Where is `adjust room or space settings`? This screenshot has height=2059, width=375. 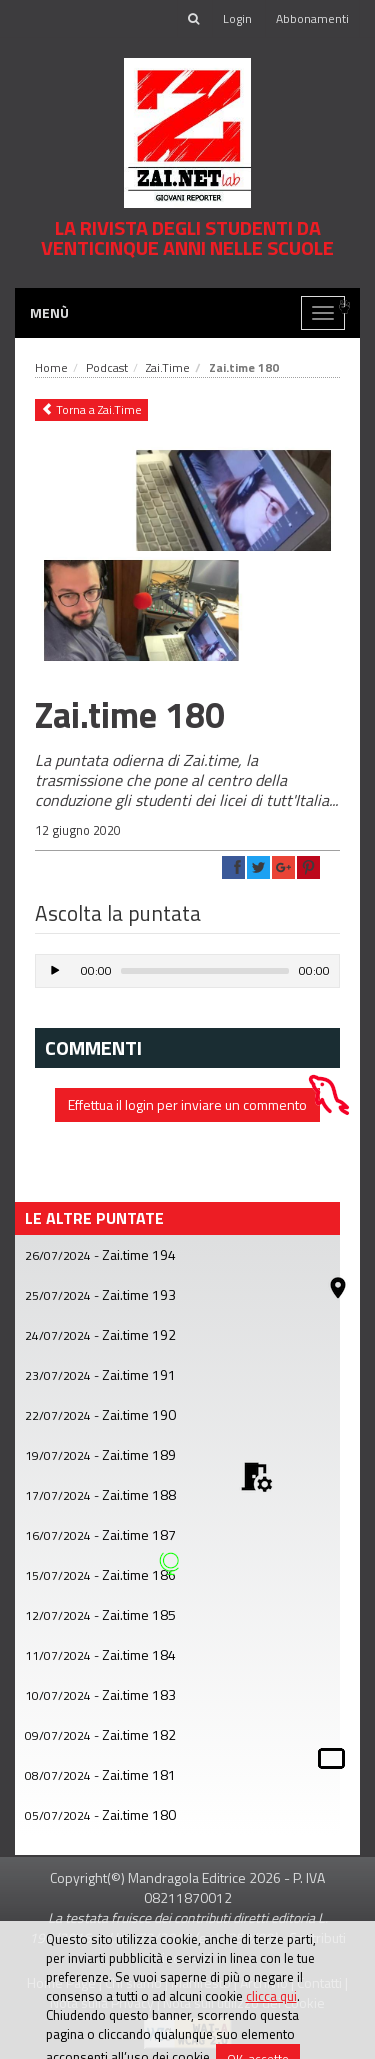 adjust room or space settings is located at coordinates (255, 1476).